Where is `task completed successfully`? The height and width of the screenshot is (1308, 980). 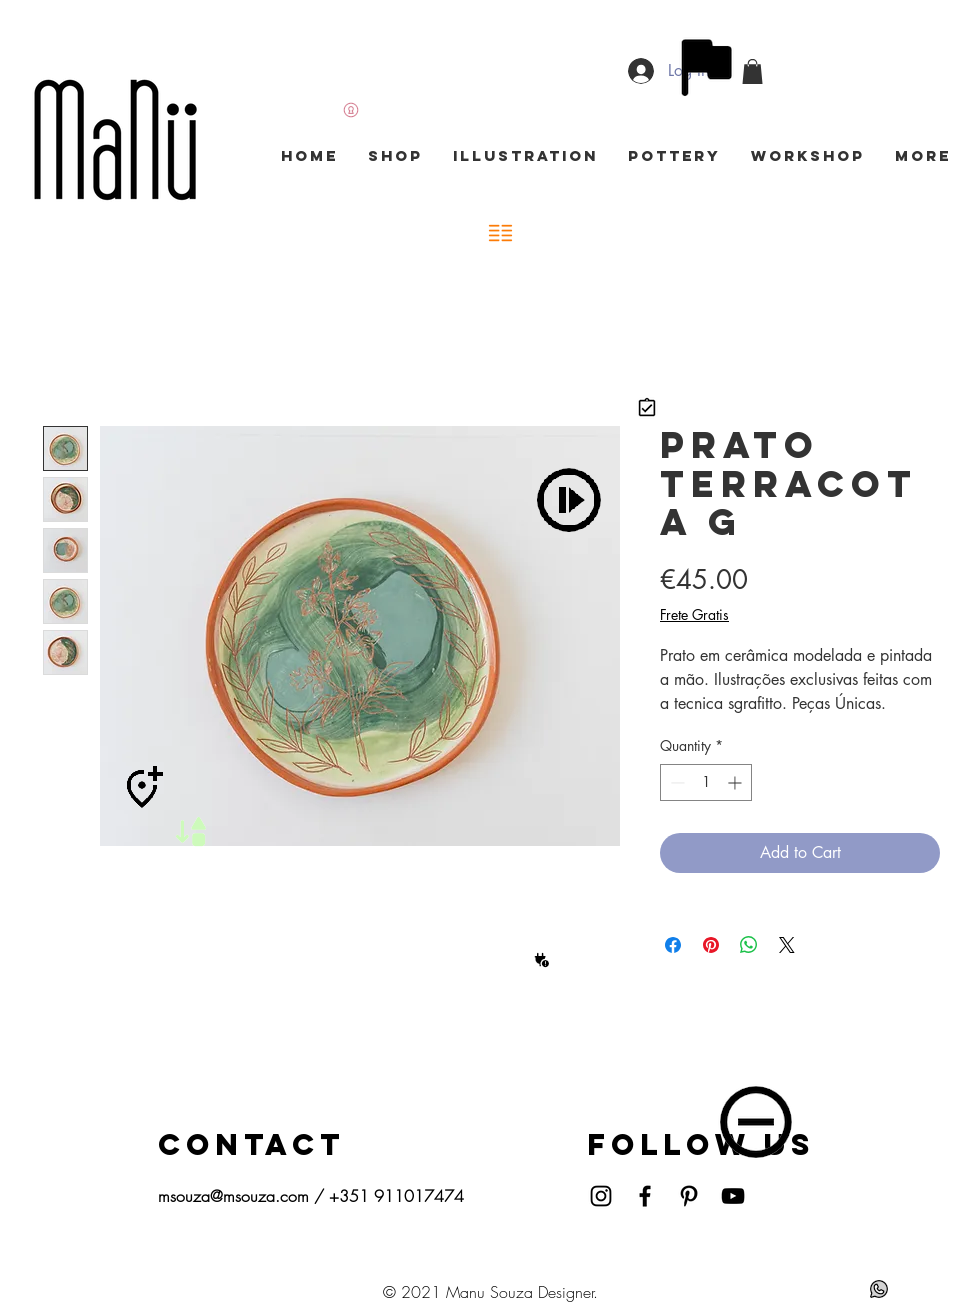 task completed successfully is located at coordinates (647, 408).